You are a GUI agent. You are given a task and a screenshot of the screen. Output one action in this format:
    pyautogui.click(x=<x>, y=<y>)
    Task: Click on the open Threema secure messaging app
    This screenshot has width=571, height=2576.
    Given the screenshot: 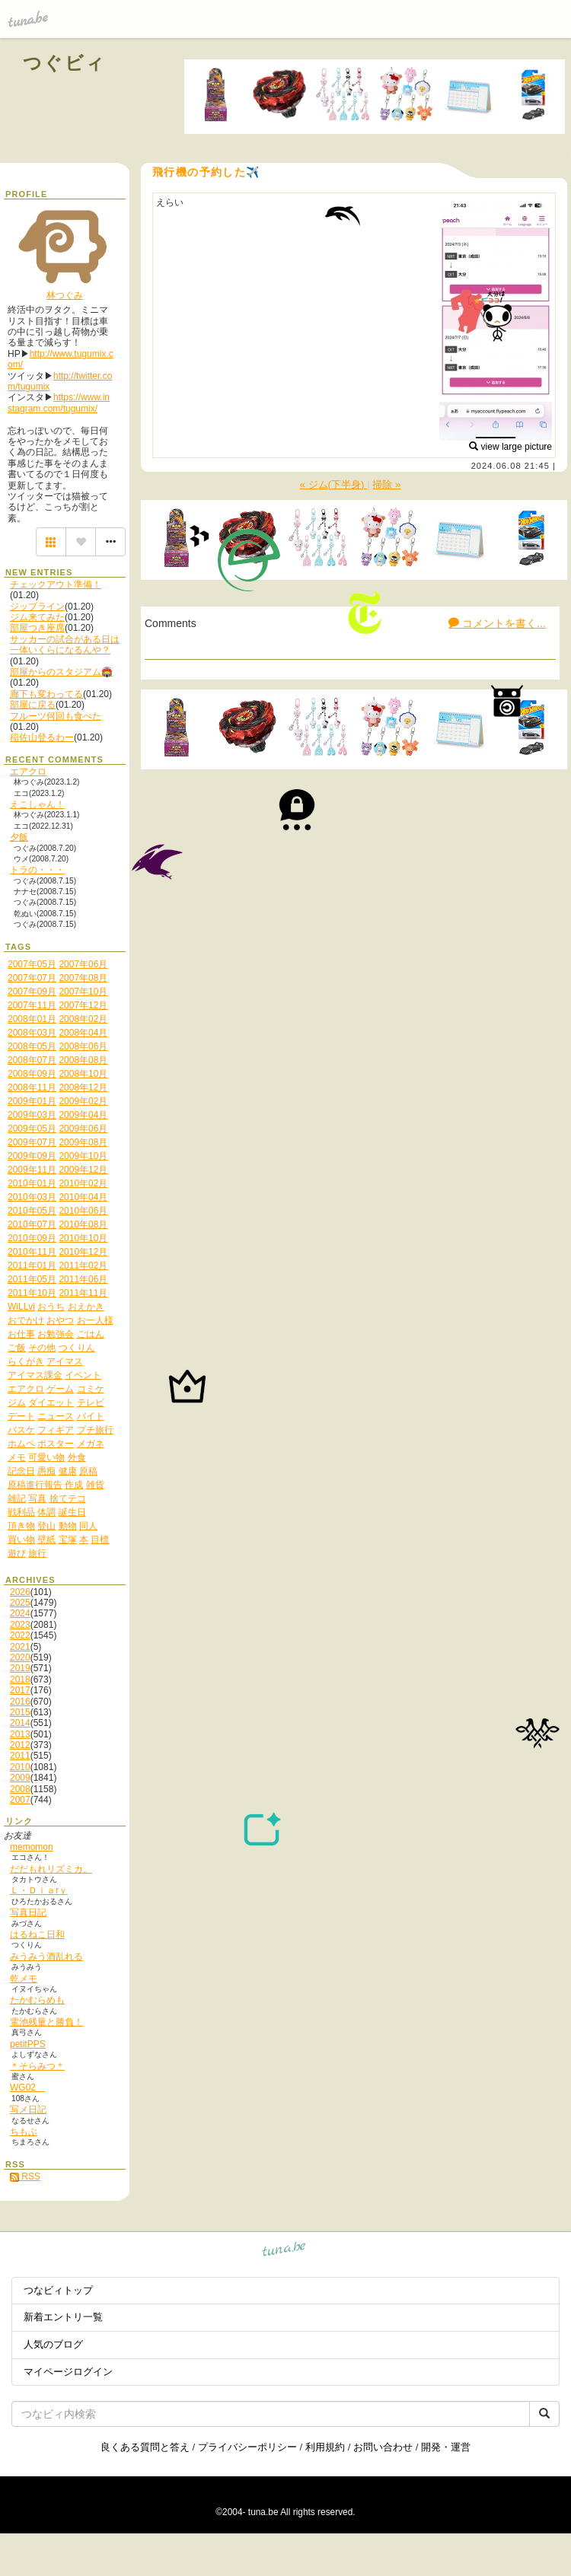 What is the action you would take?
    pyautogui.click(x=297, y=810)
    